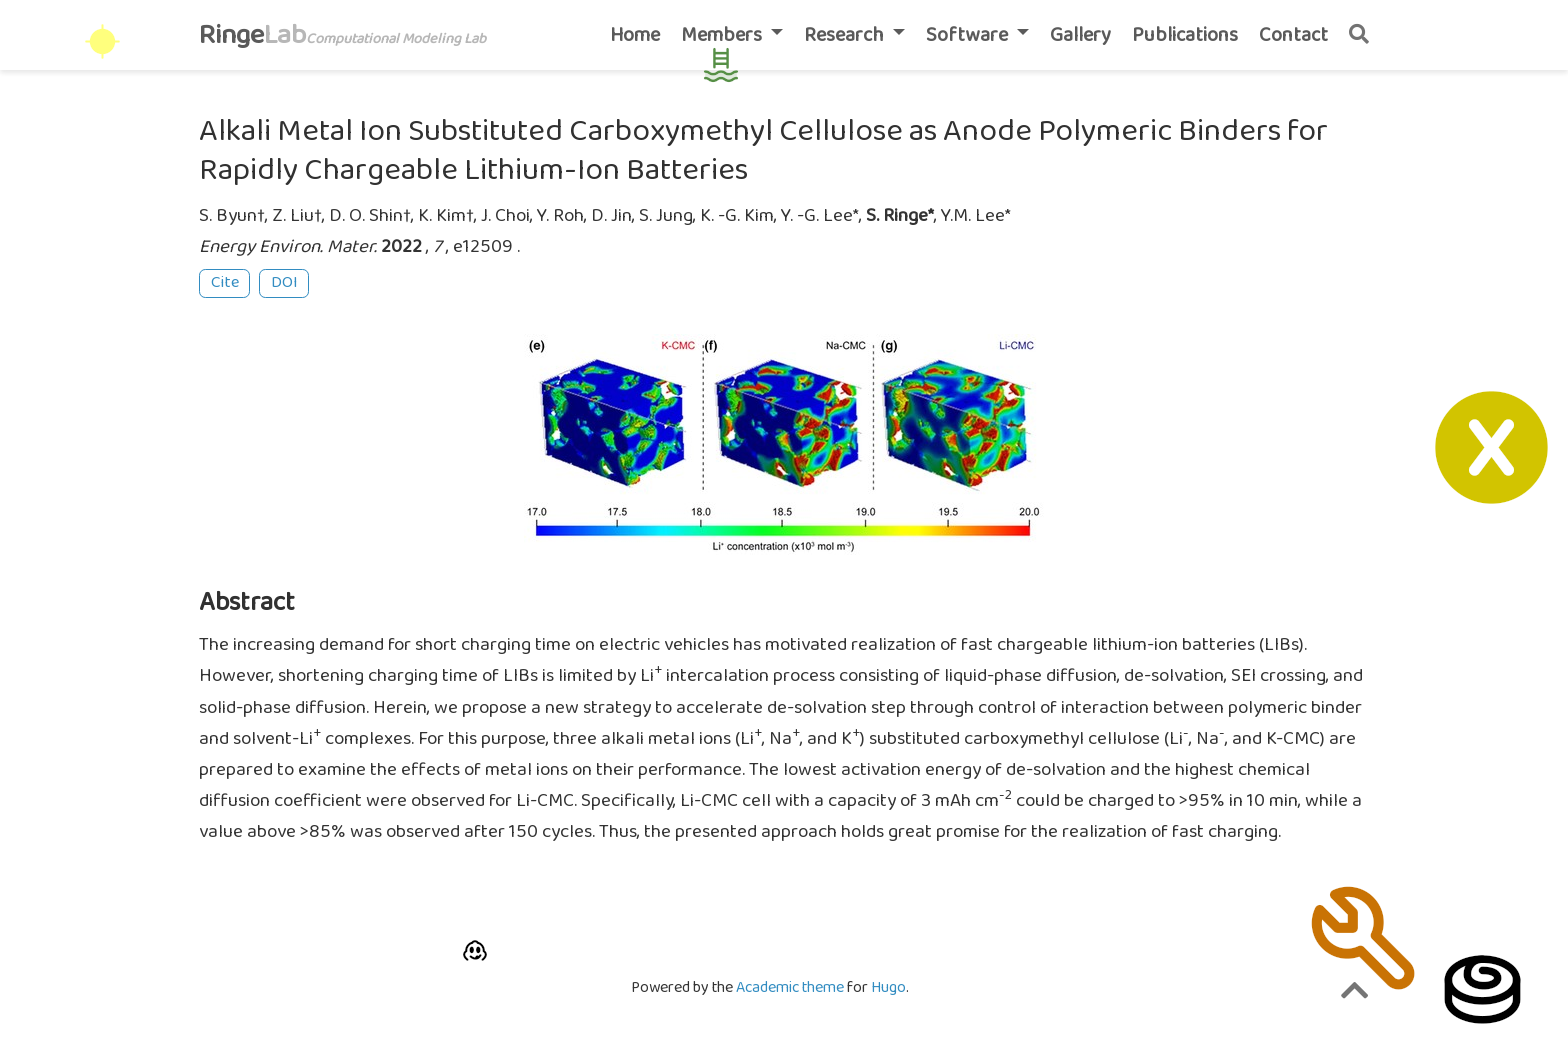 The height and width of the screenshot is (1064, 1568). I want to click on center map on current location, so click(102, 41).